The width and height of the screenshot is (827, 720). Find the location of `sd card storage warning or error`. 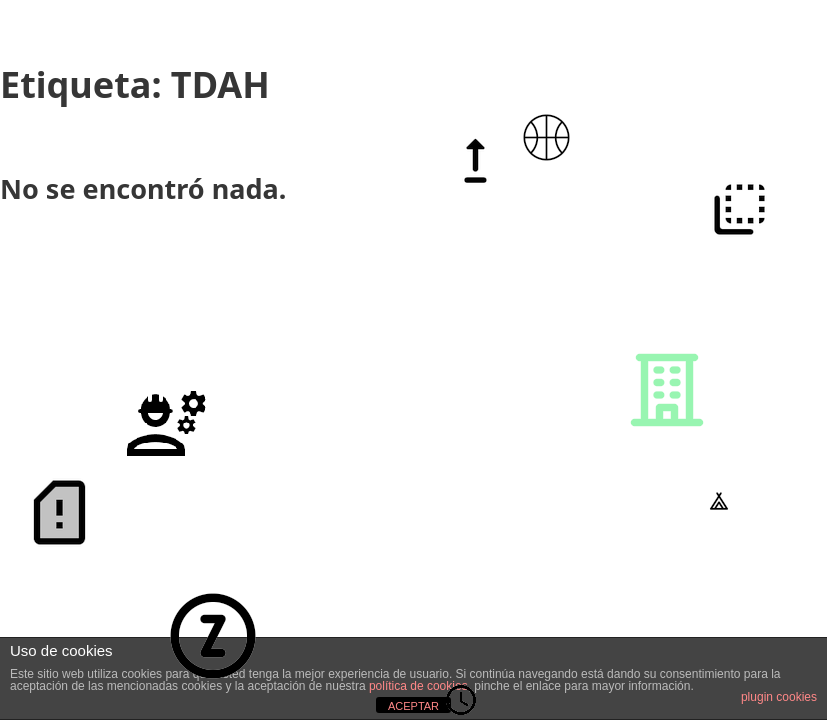

sd card storage warning or error is located at coordinates (59, 512).